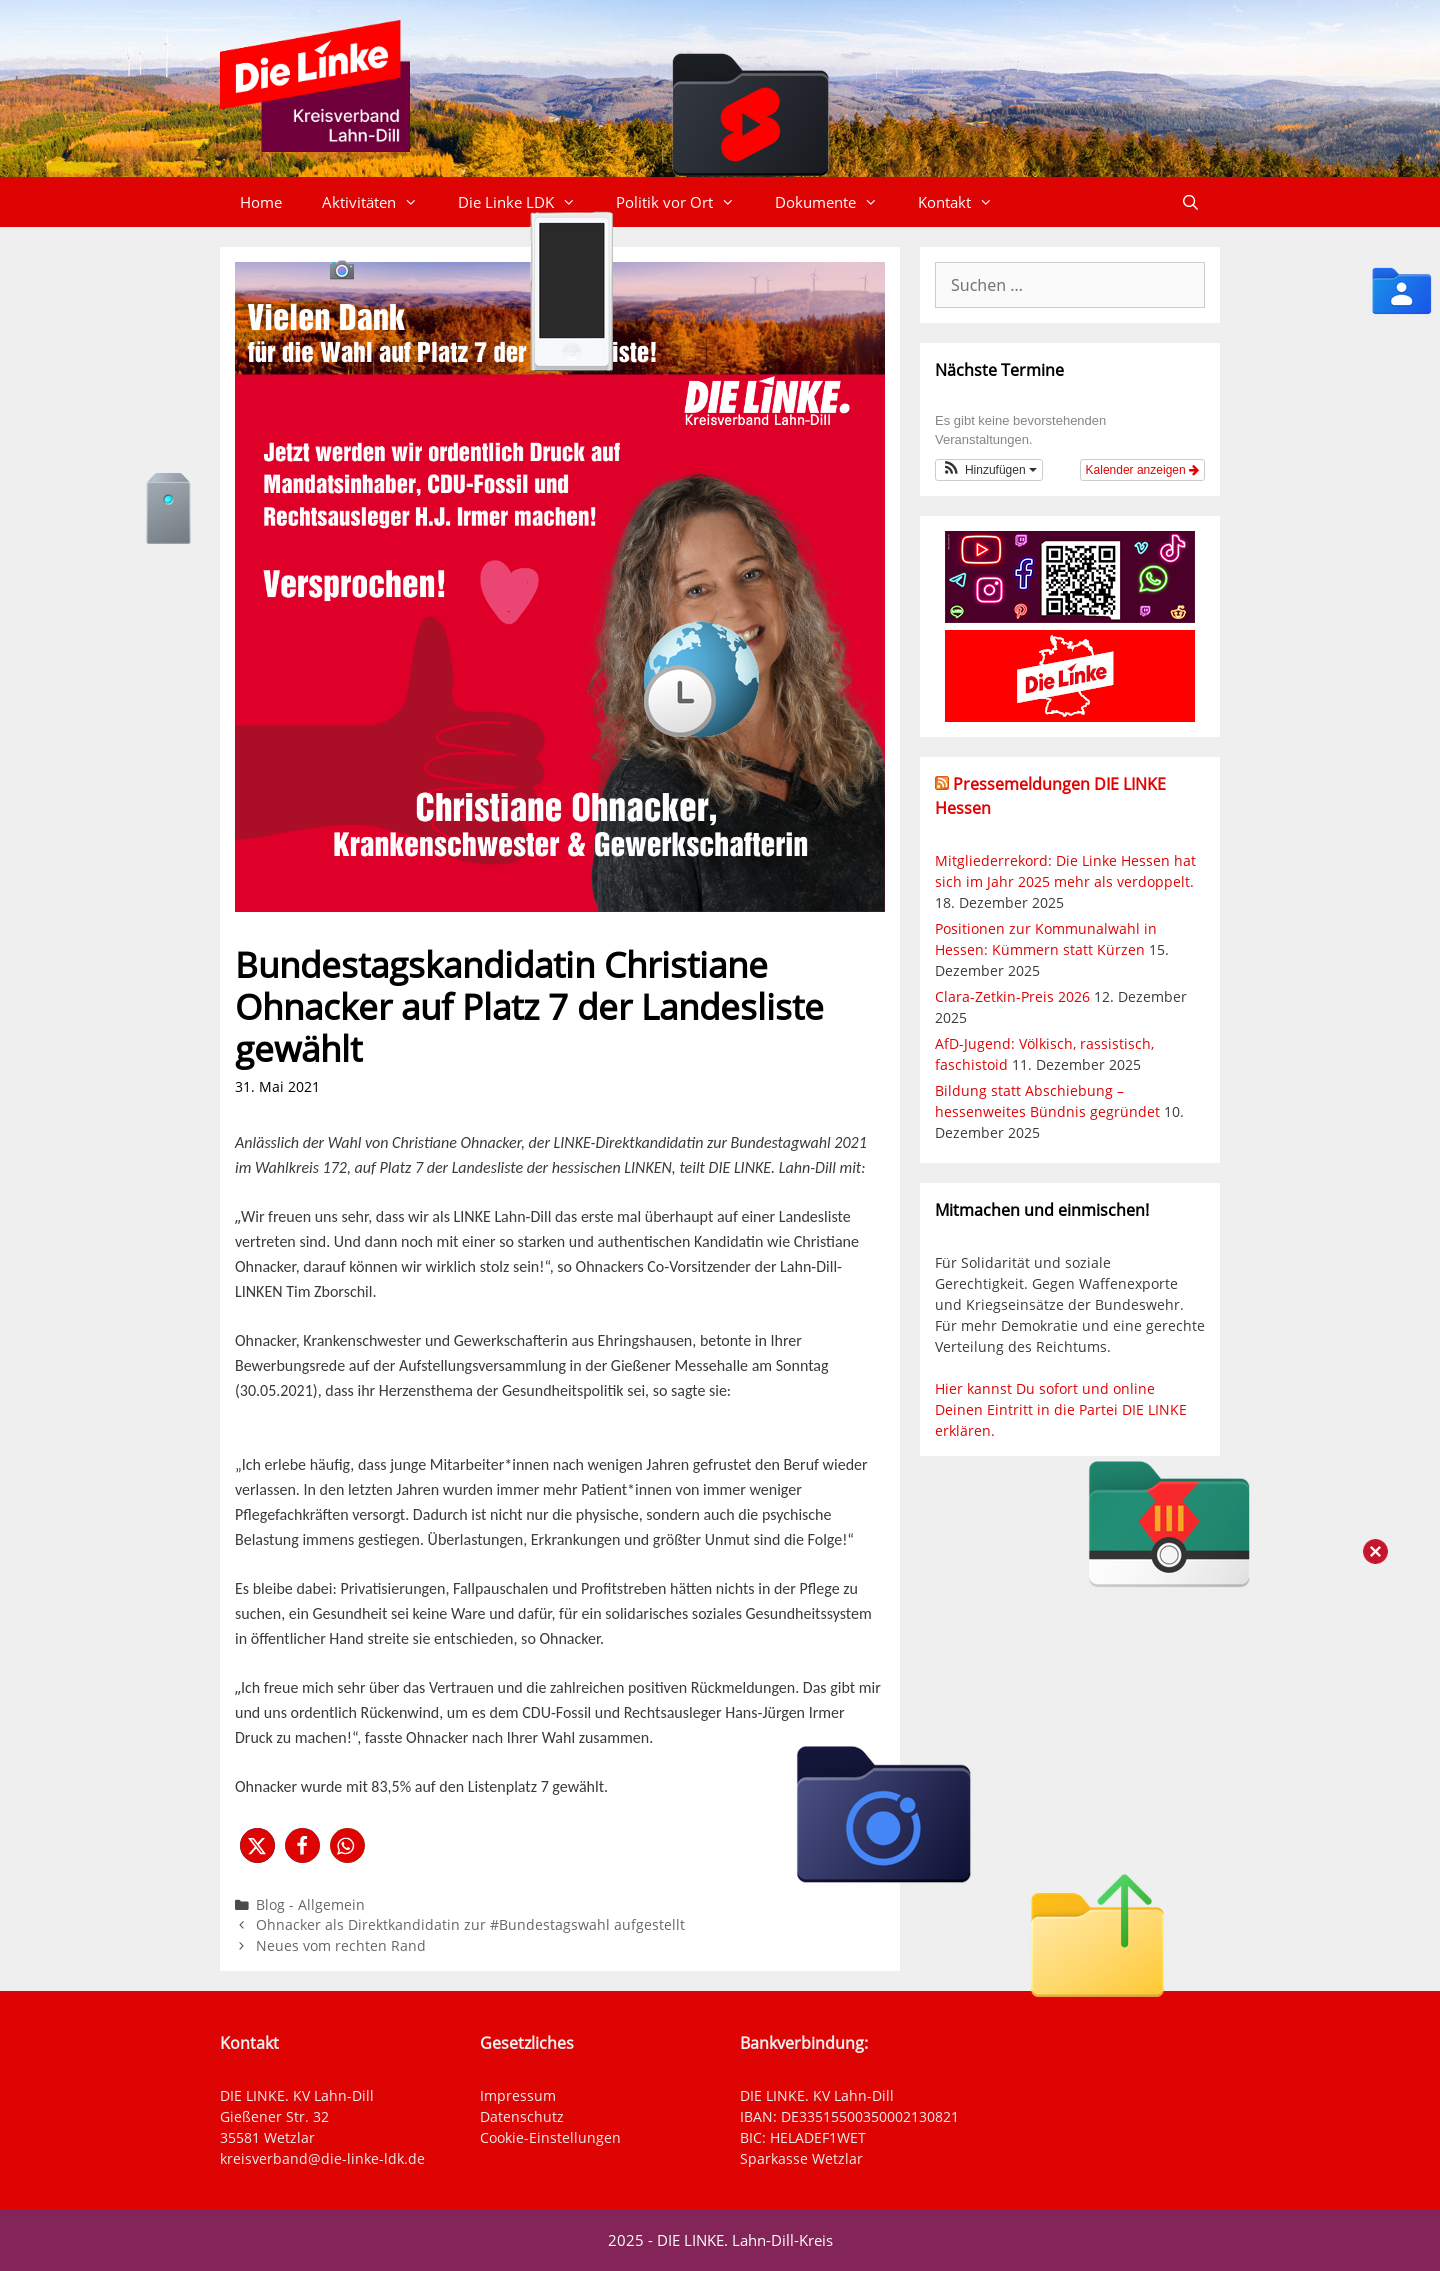  Describe the element at coordinates (1168, 1528) in the screenshot. I see `open pokémon lure ball themed folder` at that location.